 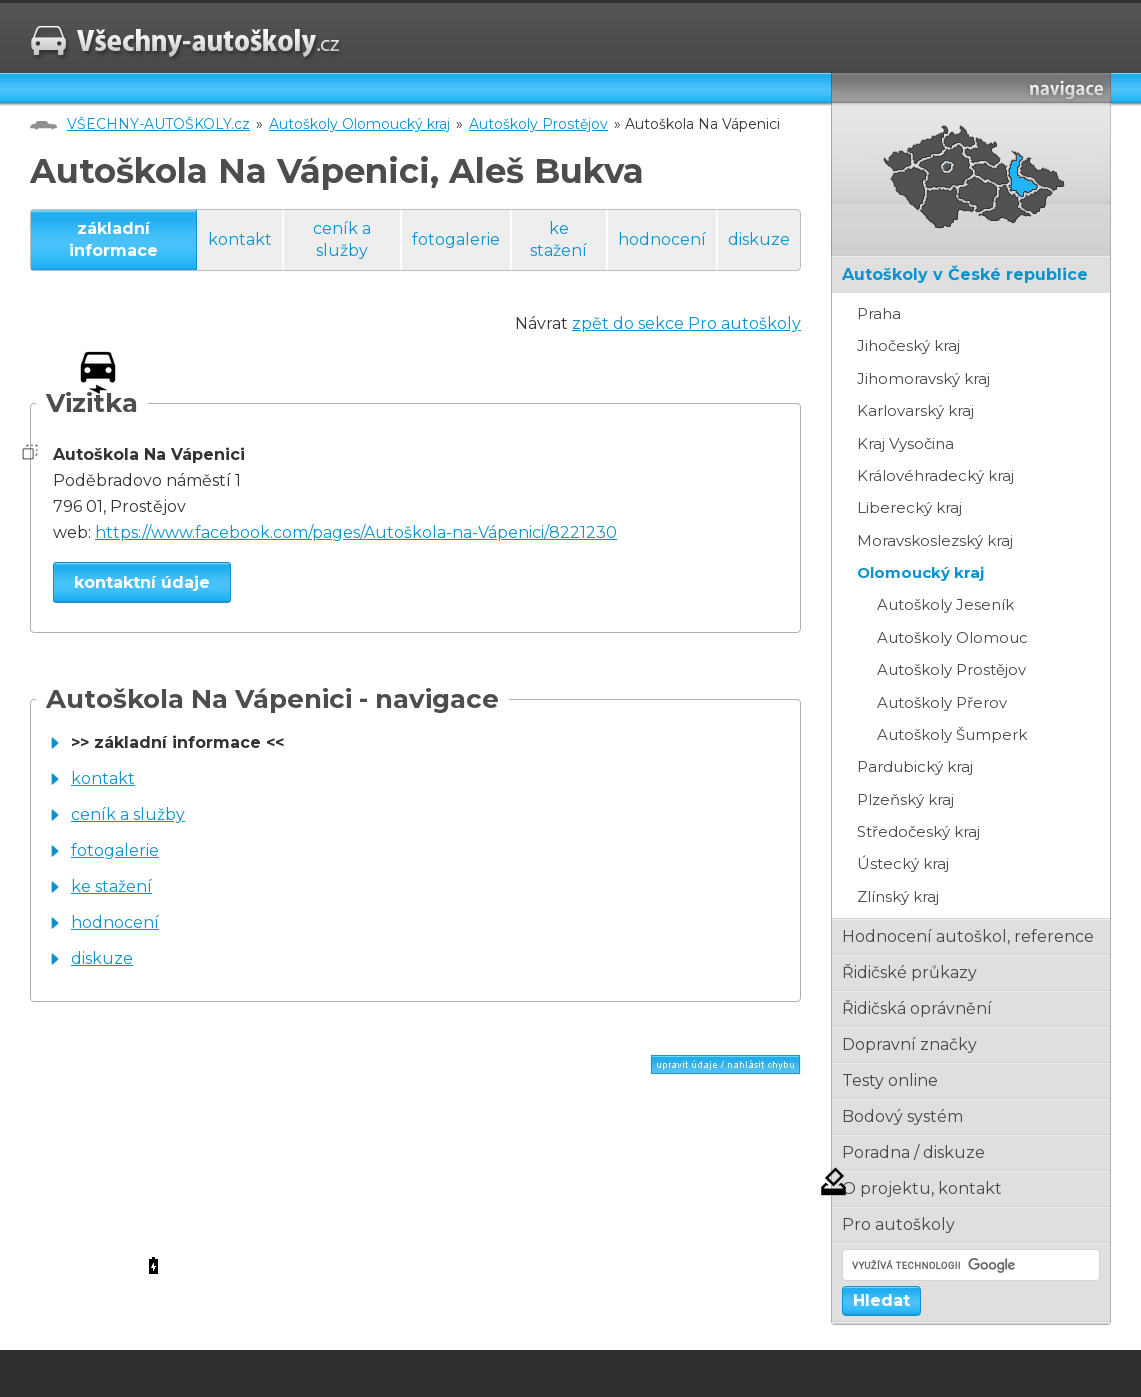 I want to click on find nearby electric vehicle charging stations, so click(x=98, y=373).